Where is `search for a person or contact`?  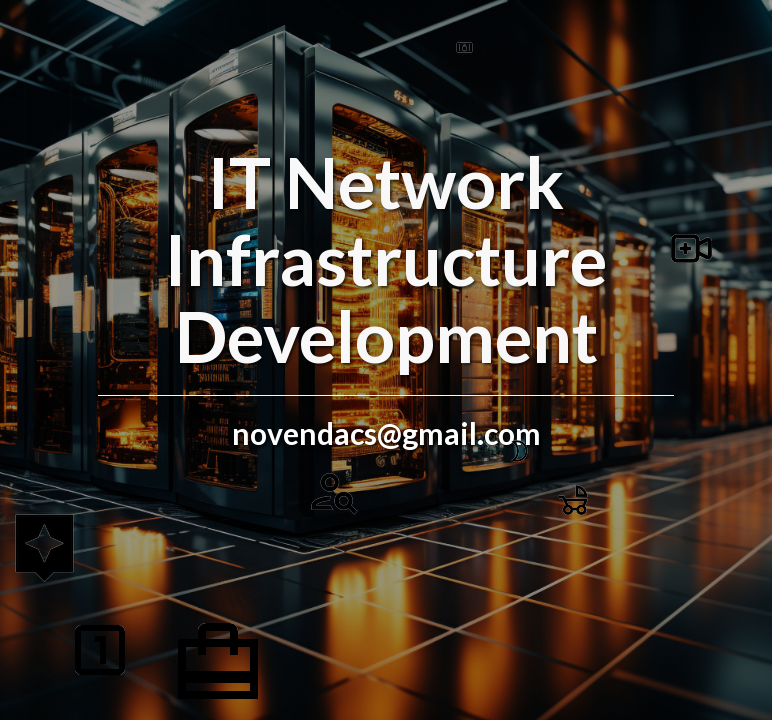 search for a person or contact is located at coordinates (334, 491).